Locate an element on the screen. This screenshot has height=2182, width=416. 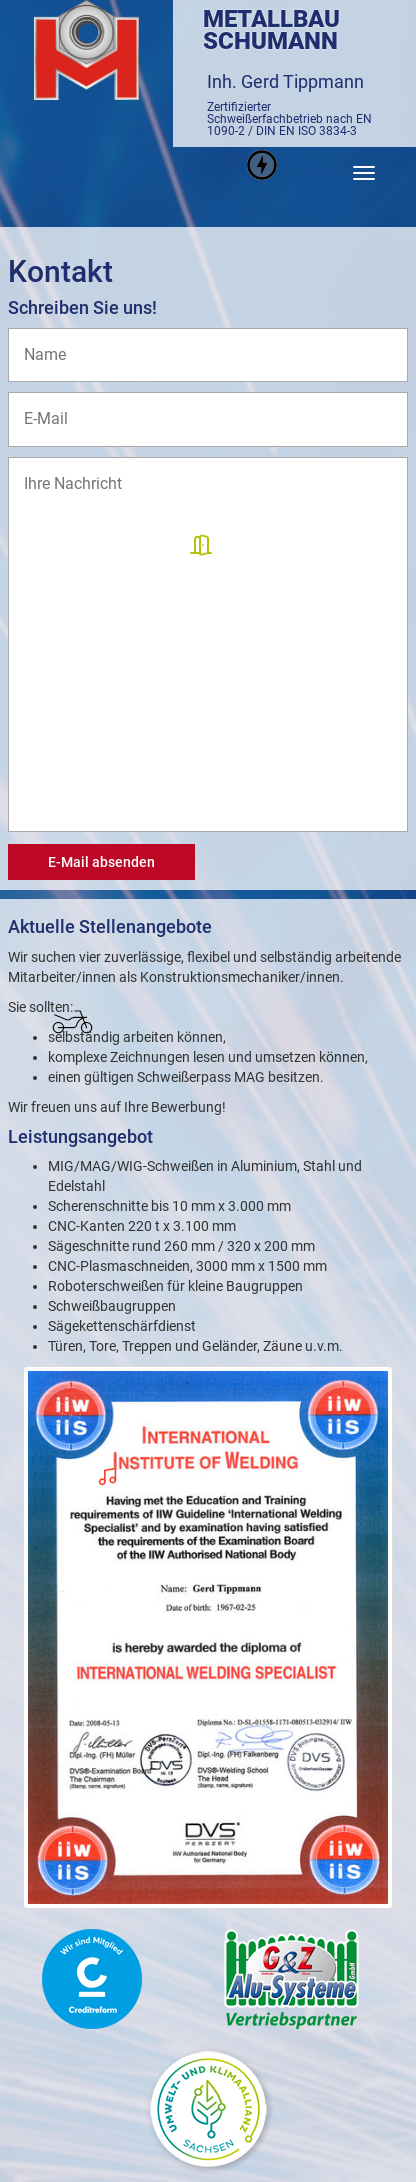
indicates offline mode with cached content available is located at coordinates (262, 165).